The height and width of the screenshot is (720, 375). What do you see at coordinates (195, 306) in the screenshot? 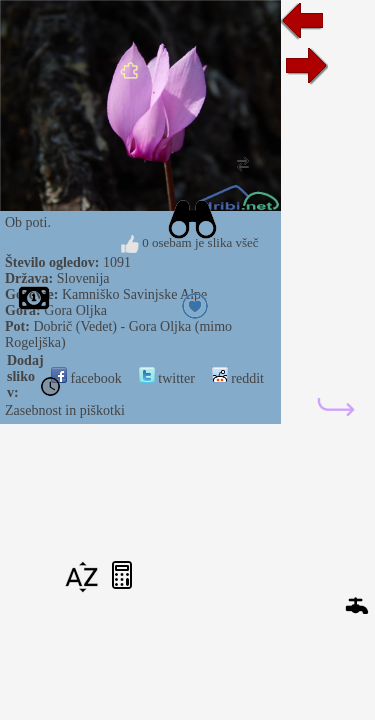
I see `add to favorites` at bounding box center [195, 306].